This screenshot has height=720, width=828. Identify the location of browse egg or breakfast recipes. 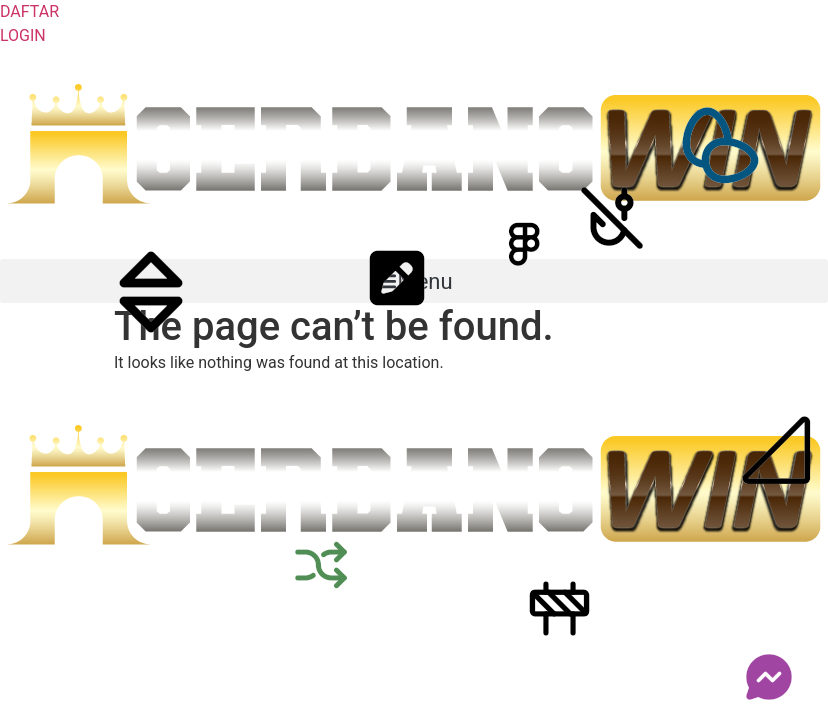
(720, 141).